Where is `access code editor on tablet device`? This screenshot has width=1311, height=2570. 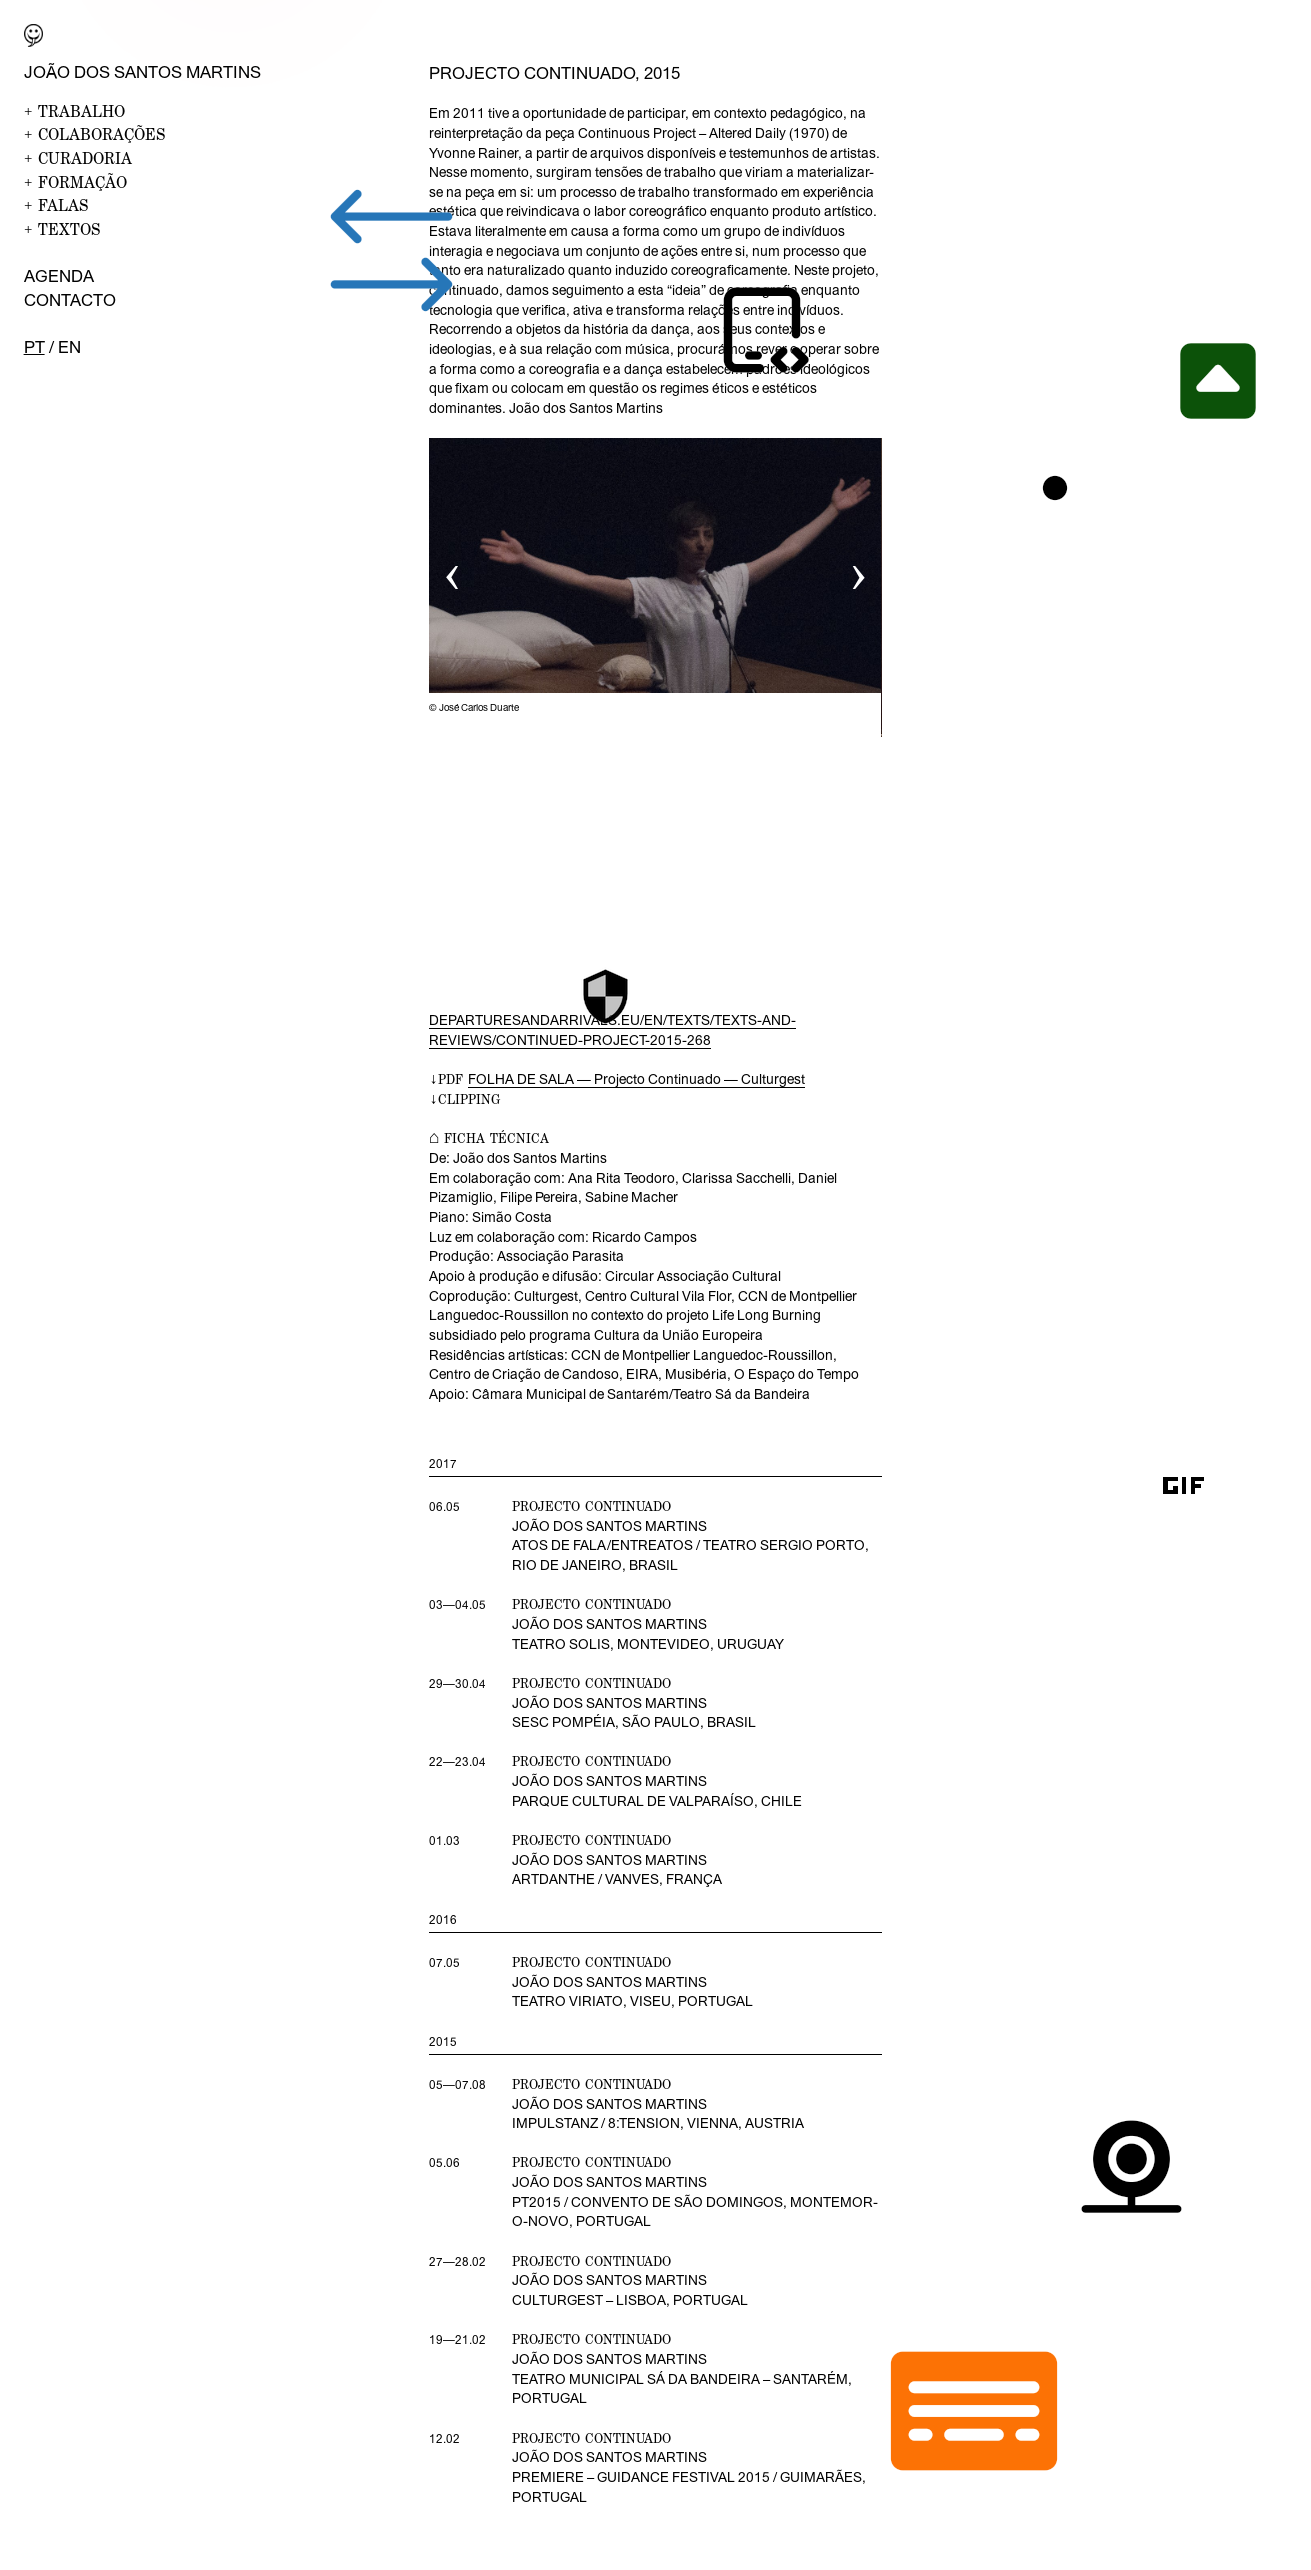
access code editor on tablet device is located at coordinates (762, 330).